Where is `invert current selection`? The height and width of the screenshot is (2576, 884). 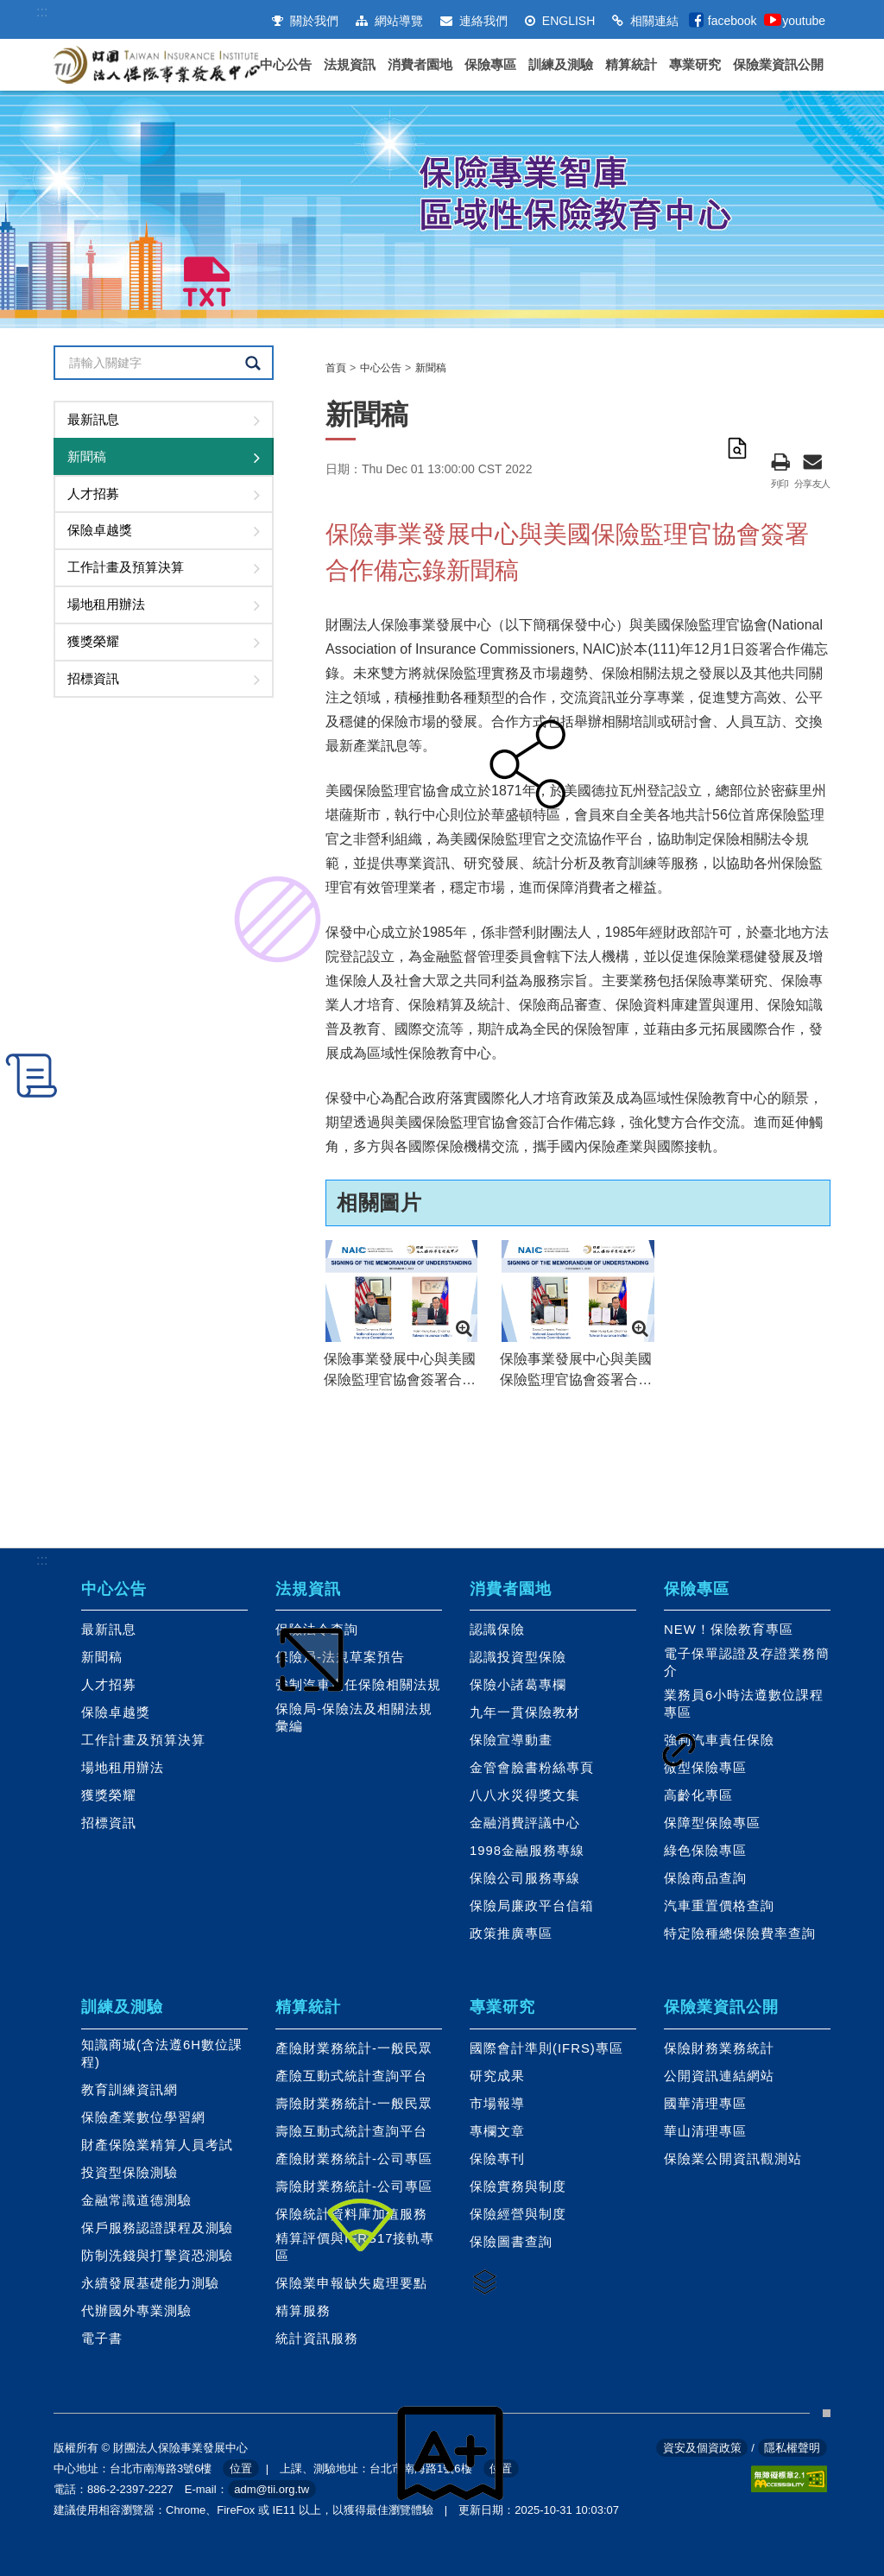 invert current selection is located at coordinates (312, 1660).